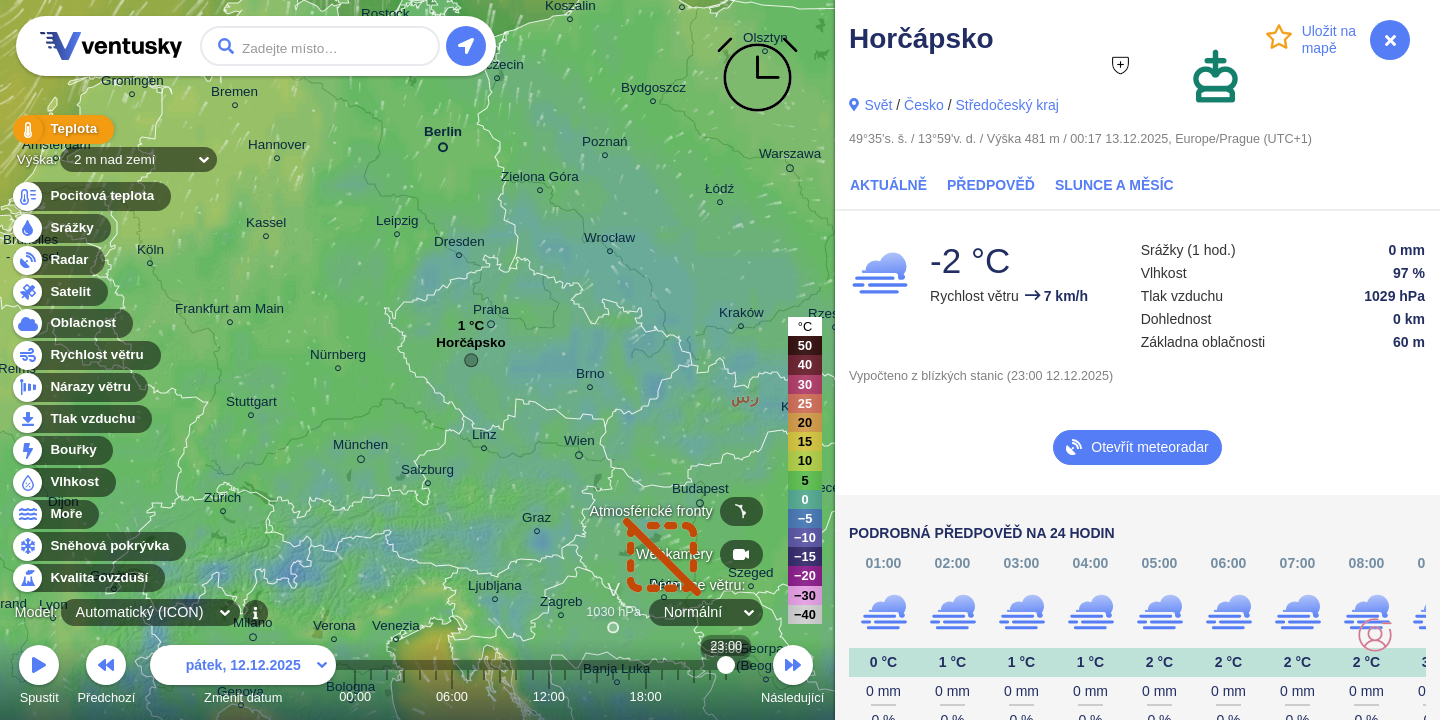 This screenshot has height=720, width=1440. Describe the element at coordinates (662, 557) in the screenshot. I see `disable marquee selection tool` at that location.